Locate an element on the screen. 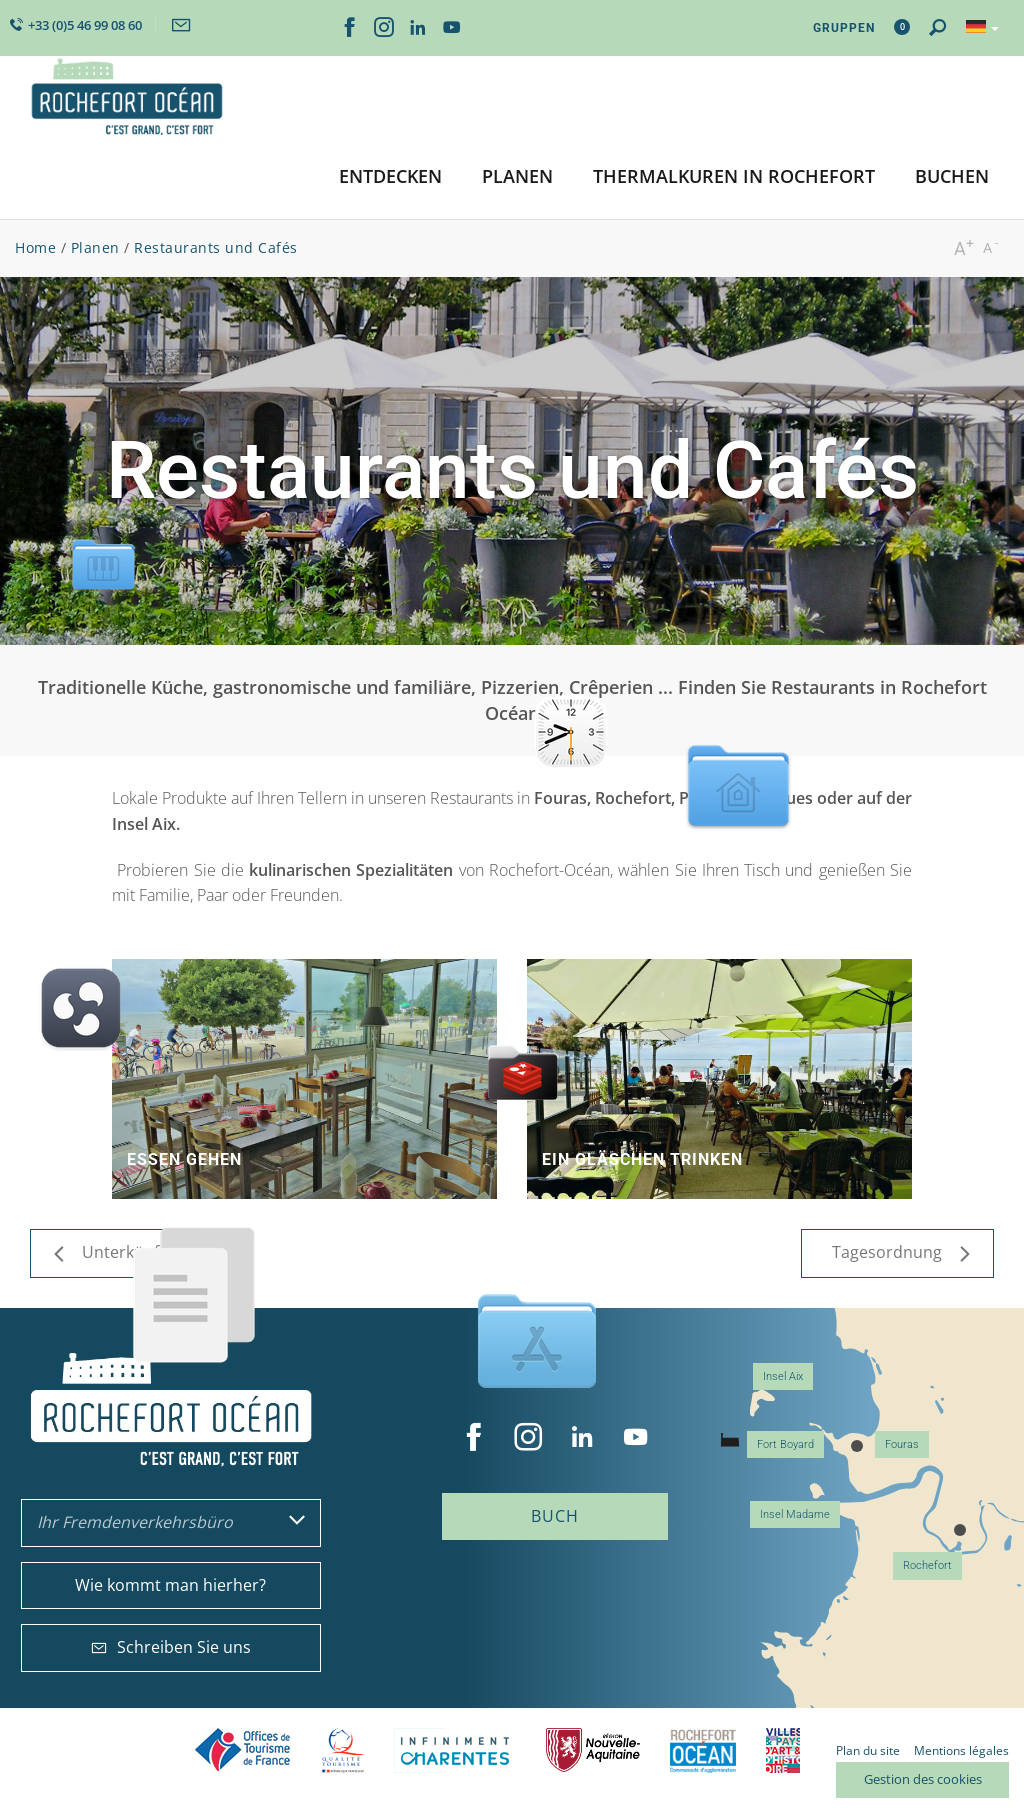  open your templates folder is located at coordinates (537, 1341).